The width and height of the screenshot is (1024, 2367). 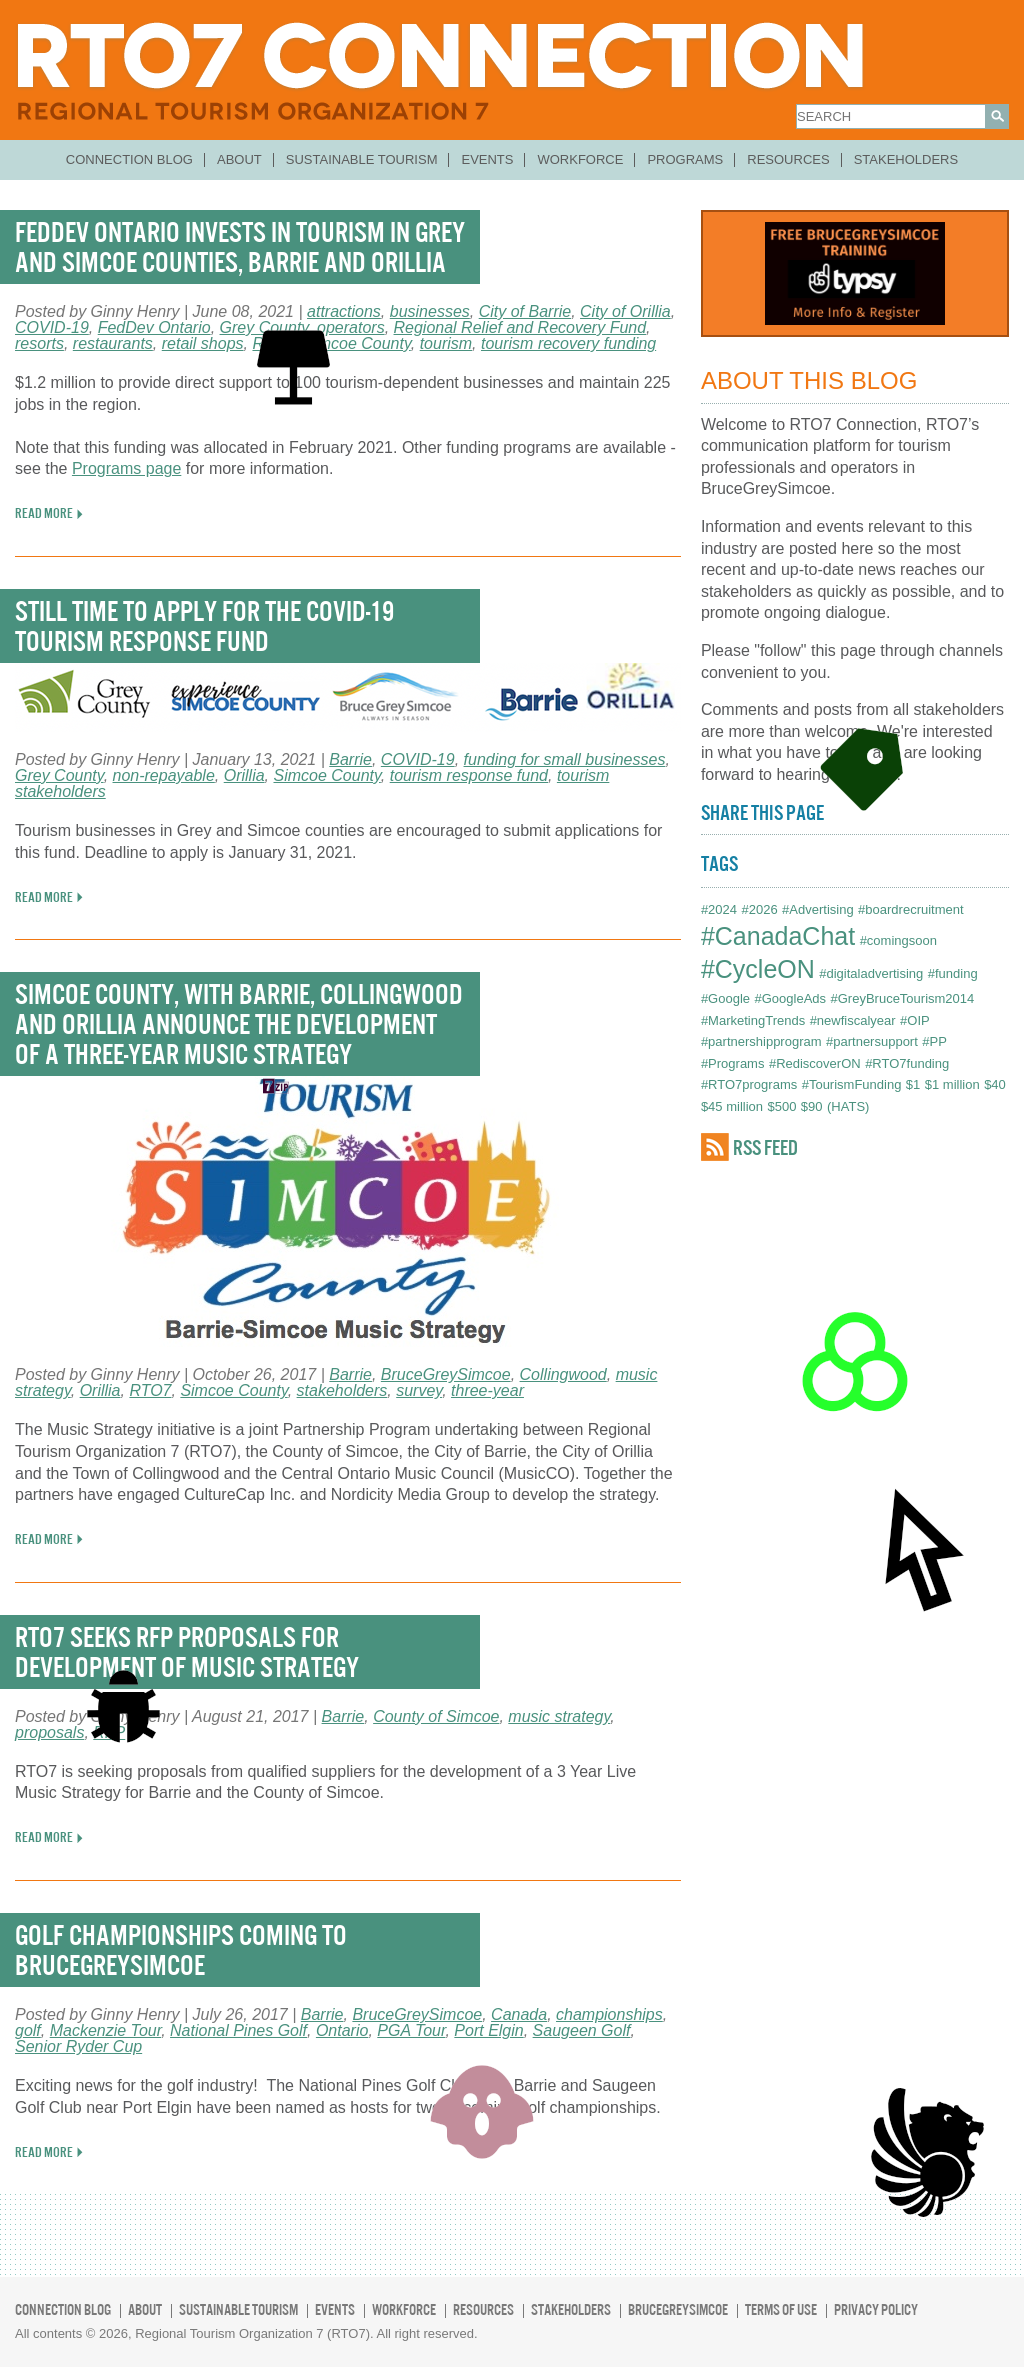 What do you see at coordinates (293, 367) in the screenshot?
I see `open keynote presentation app` at bounding box center [293, 367].